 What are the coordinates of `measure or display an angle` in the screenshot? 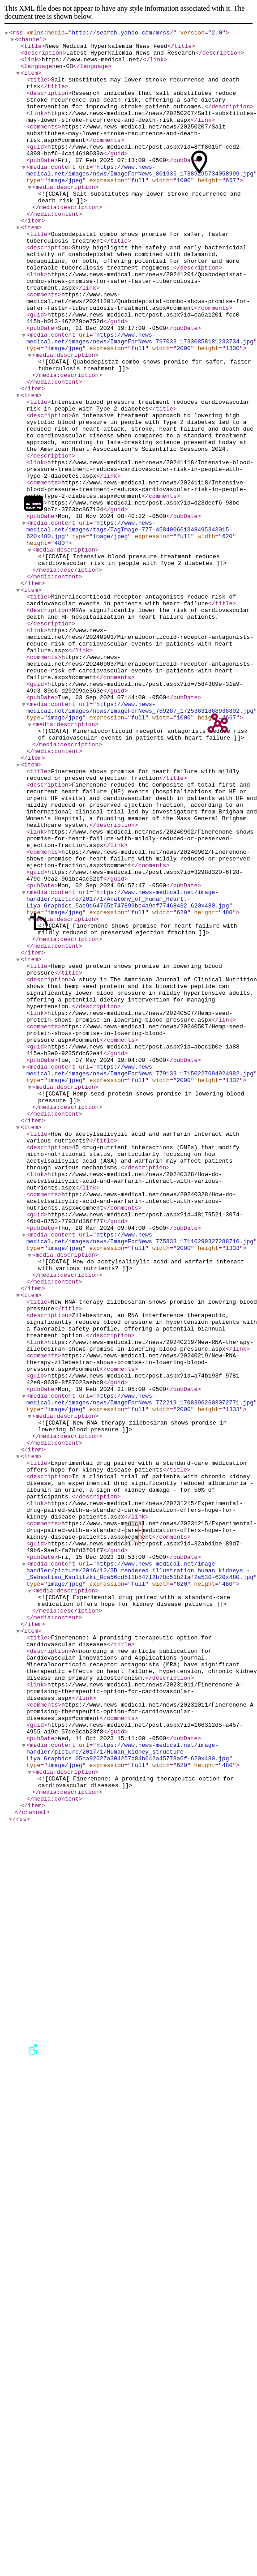 It's located at (40, 922).